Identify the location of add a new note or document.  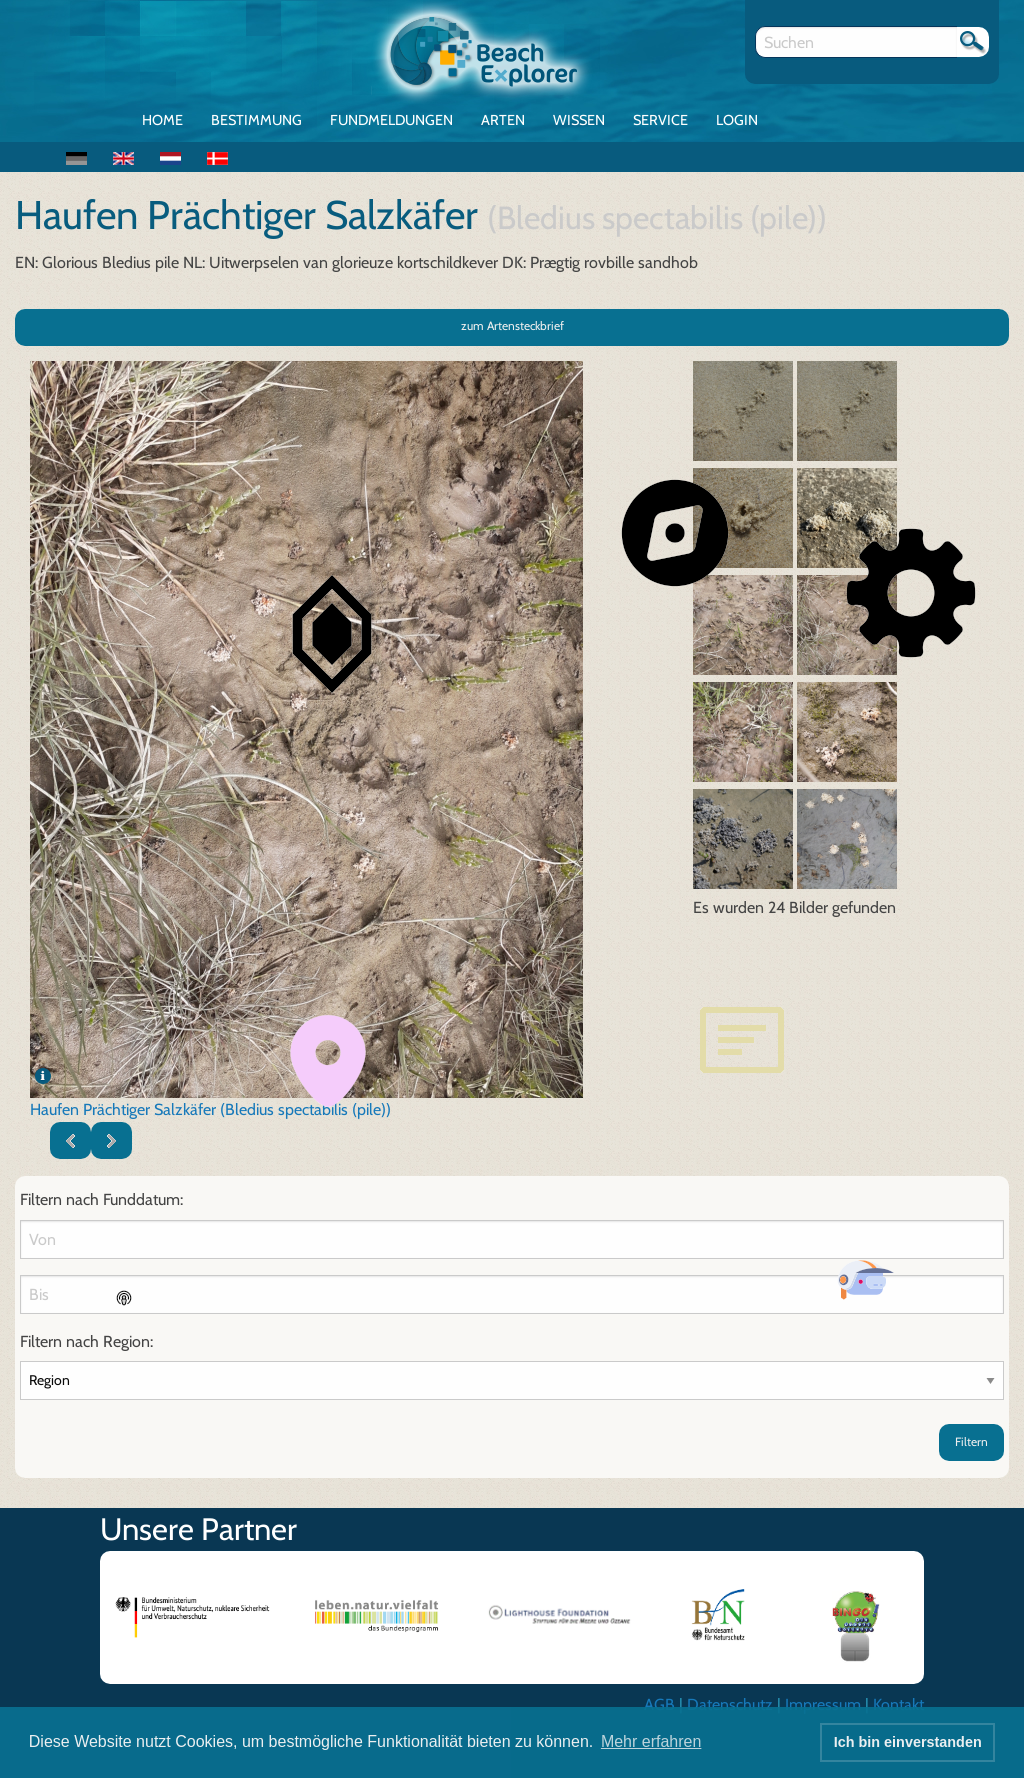
(742, 1043).